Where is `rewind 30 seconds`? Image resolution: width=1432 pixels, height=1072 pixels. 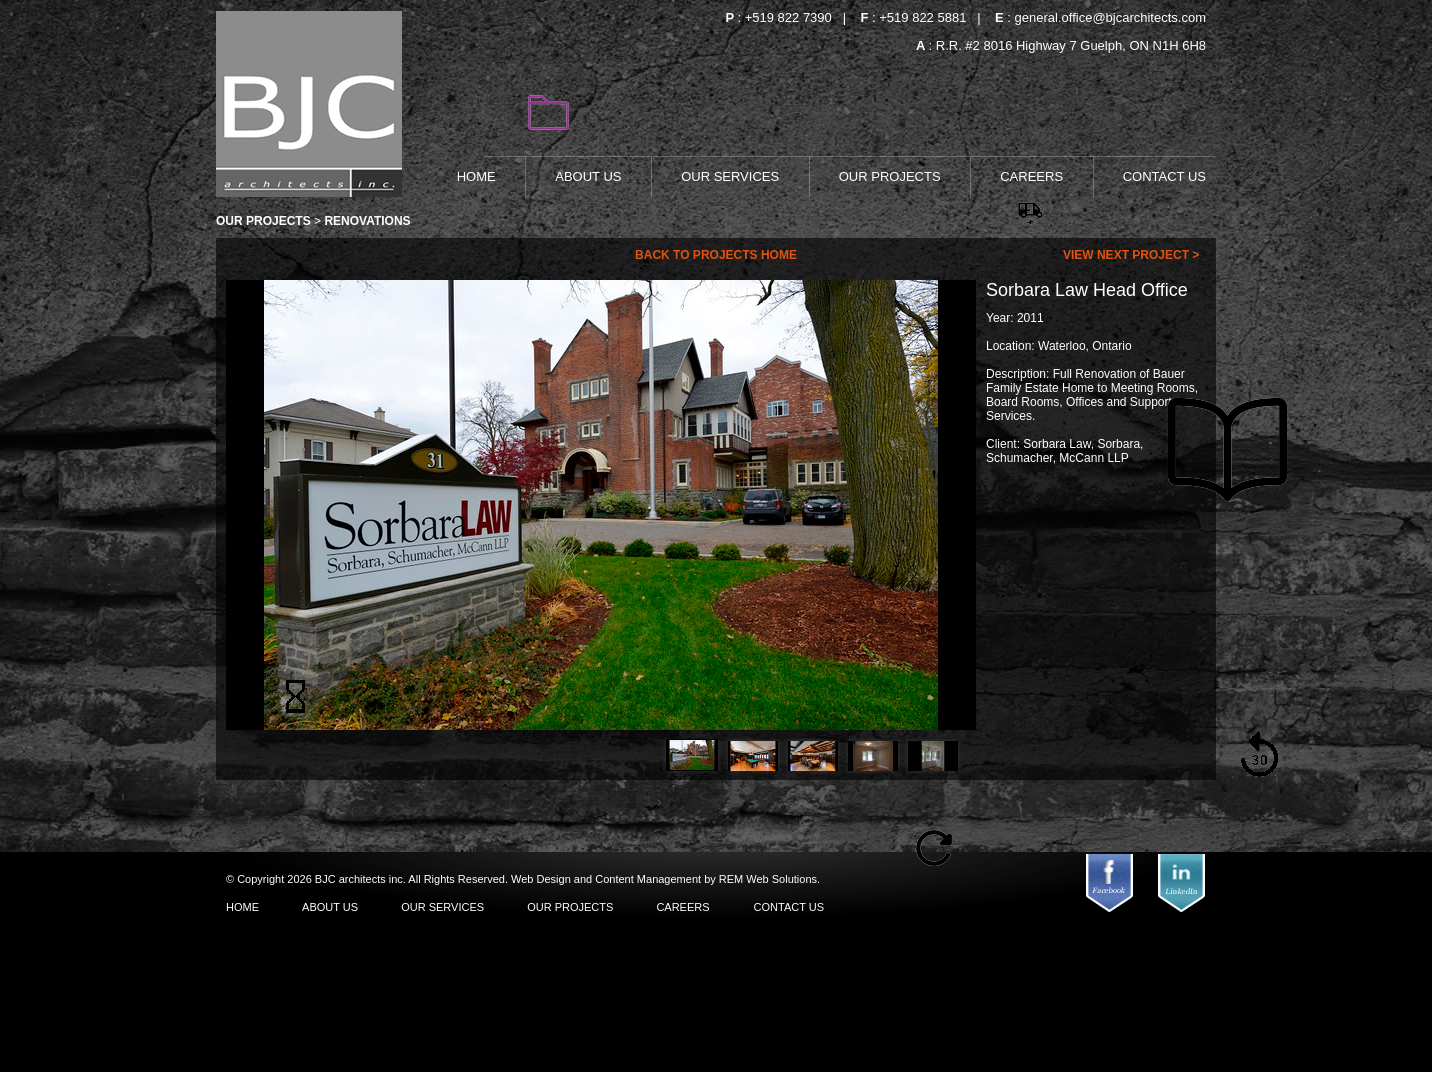
rewind 30 seconds is located at coordinates (1259, 755).